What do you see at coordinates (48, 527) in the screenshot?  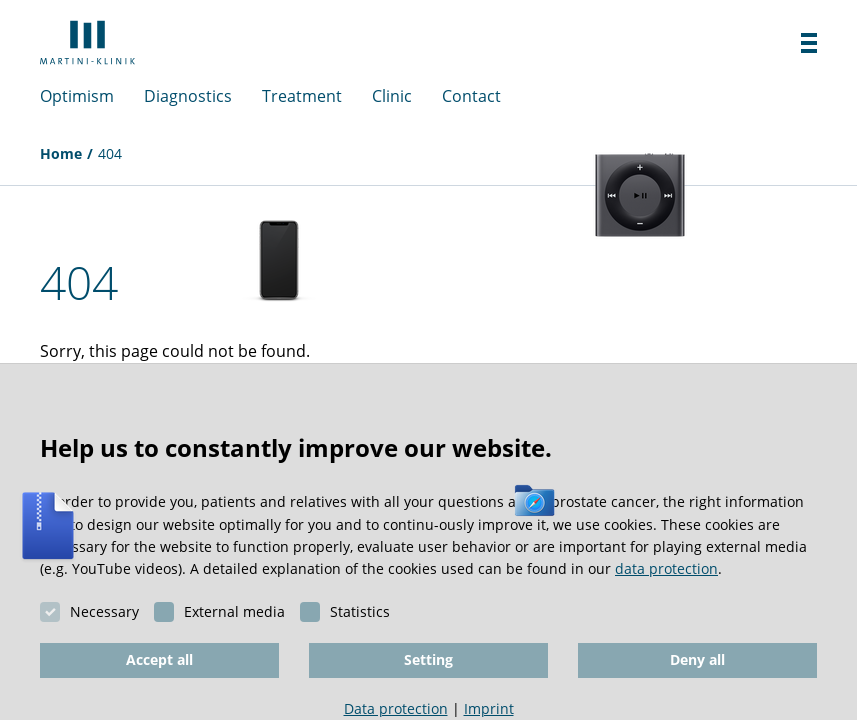 I see `an ACE compressed archive file` at bounding box center [48, 527].